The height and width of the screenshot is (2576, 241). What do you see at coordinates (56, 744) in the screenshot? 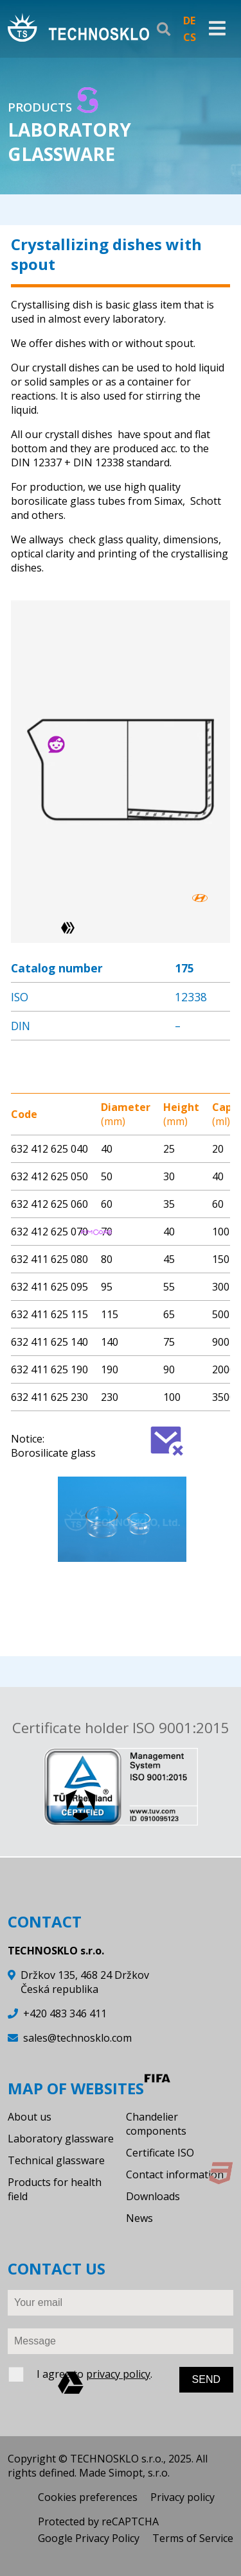
I see `open the Reddit app` at bounding box center [56, 744].